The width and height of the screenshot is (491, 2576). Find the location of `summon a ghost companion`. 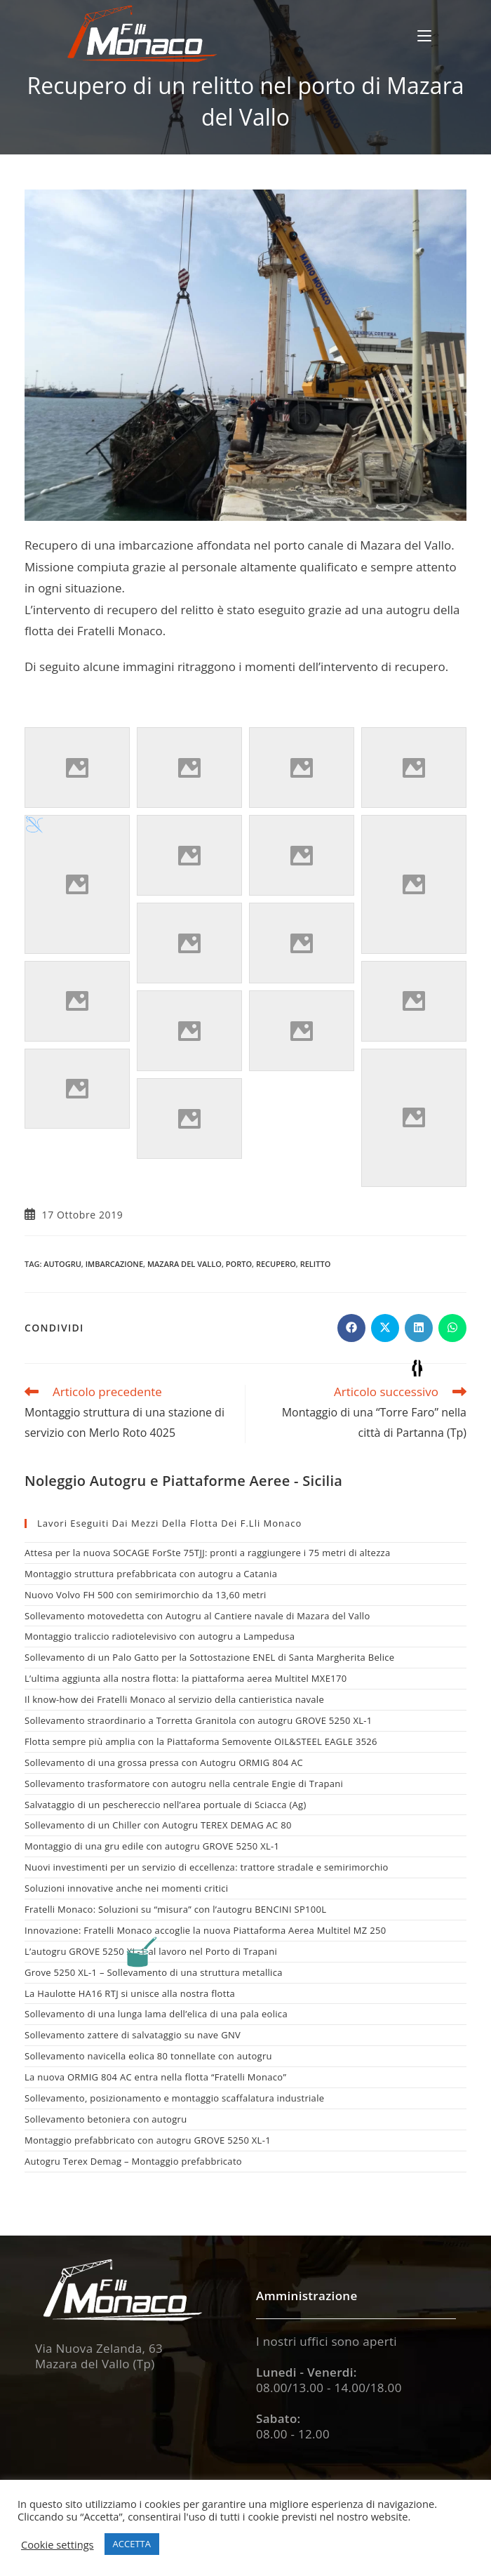

summon a ghost companion is located at coordinates (417, 1368).